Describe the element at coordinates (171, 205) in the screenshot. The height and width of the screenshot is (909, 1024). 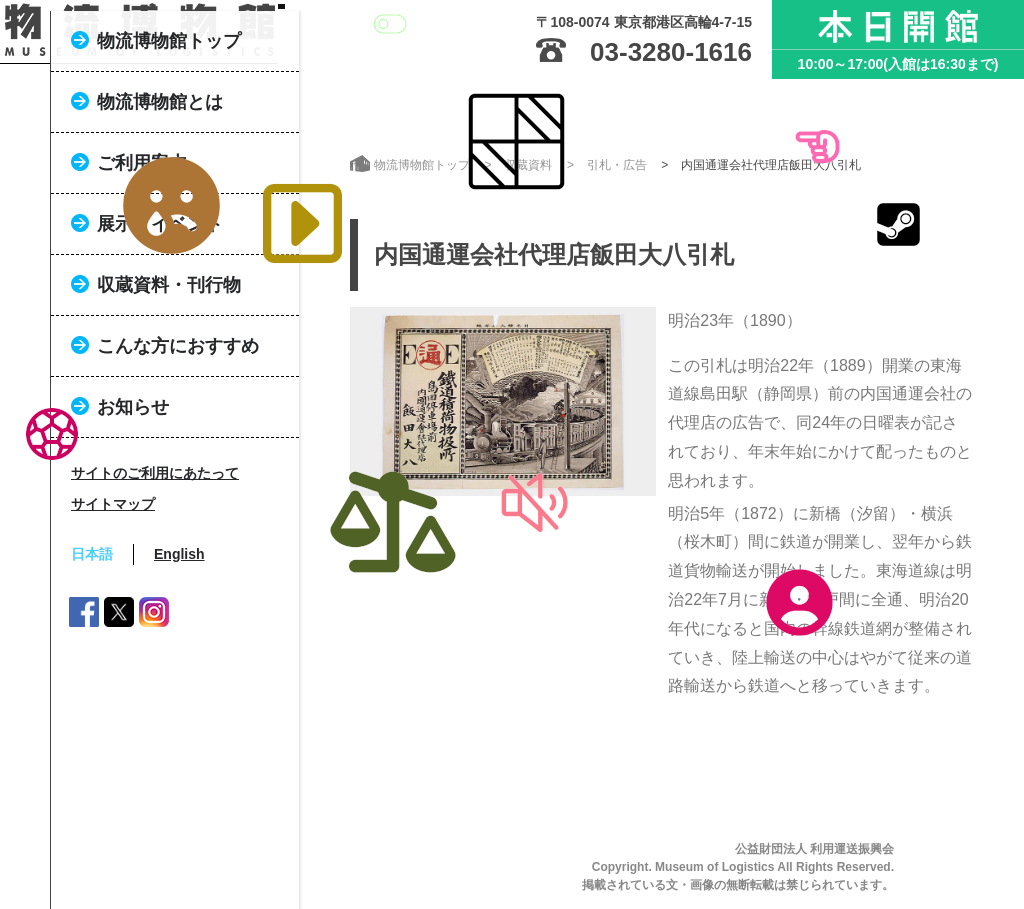
I see `indicates an error or something went wrong` at that location.